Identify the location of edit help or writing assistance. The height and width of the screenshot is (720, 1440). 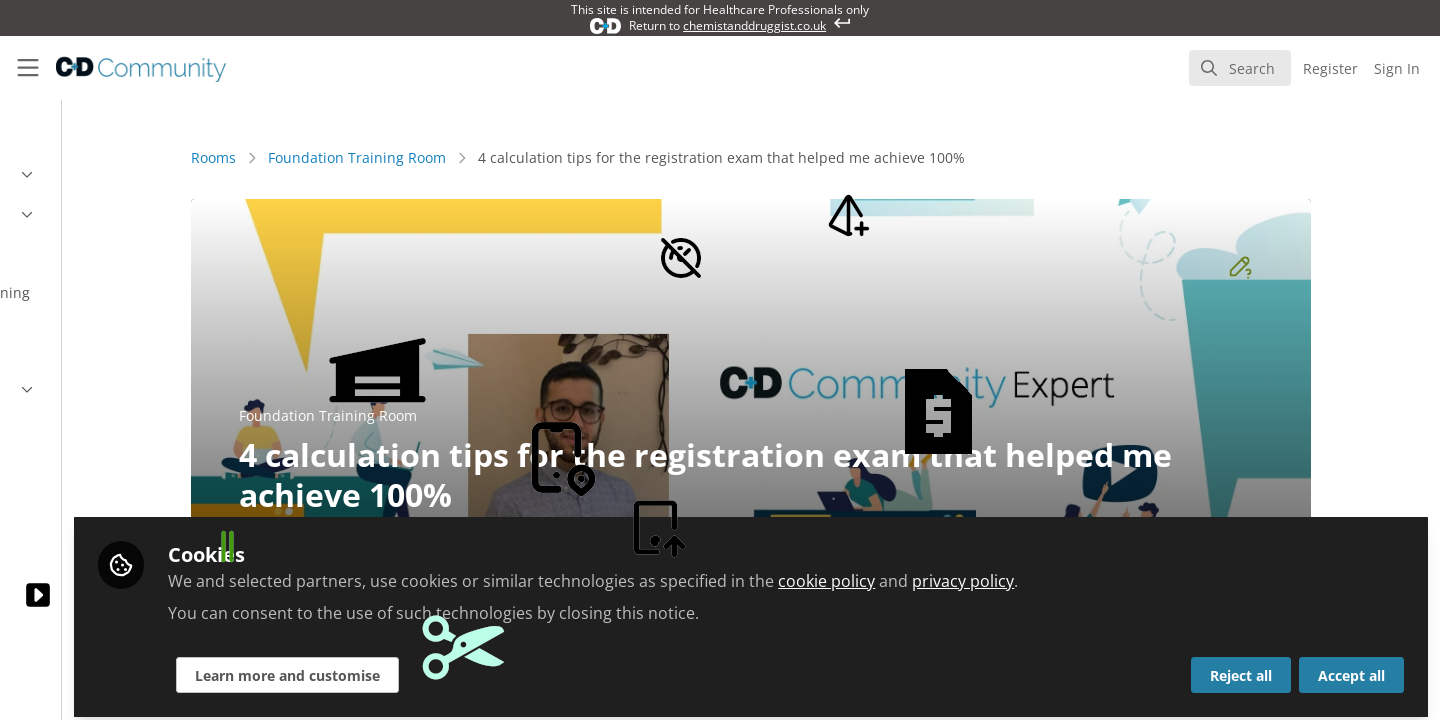
(1240, 266).